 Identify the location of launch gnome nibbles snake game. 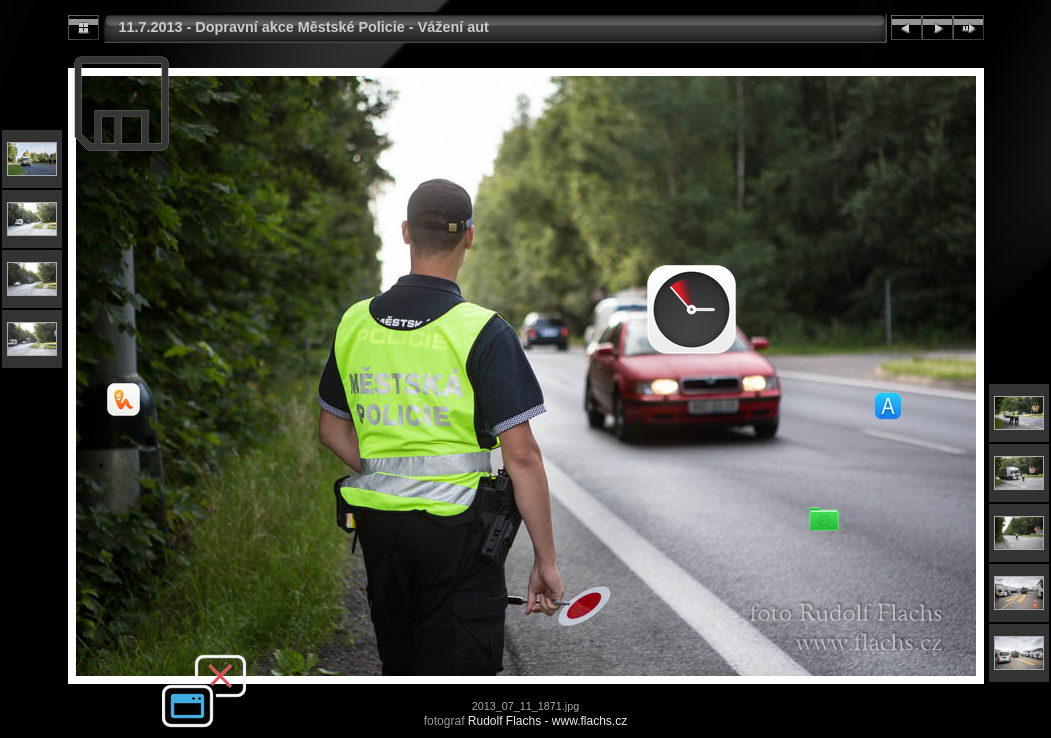
(123, 399).